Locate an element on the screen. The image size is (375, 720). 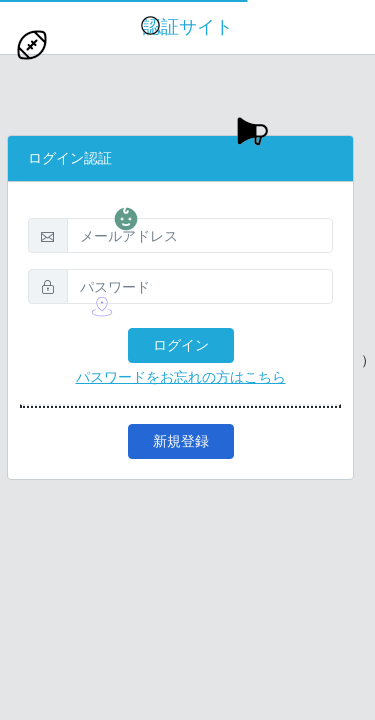
access sports scores and updates is located at coordinates (32, 45).